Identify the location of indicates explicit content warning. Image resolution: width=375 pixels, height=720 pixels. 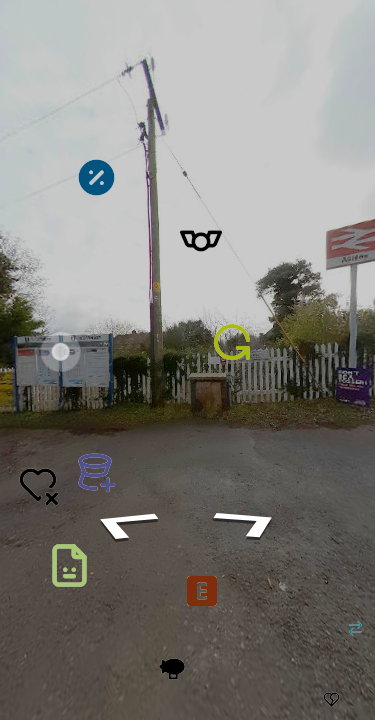
(202, 591).